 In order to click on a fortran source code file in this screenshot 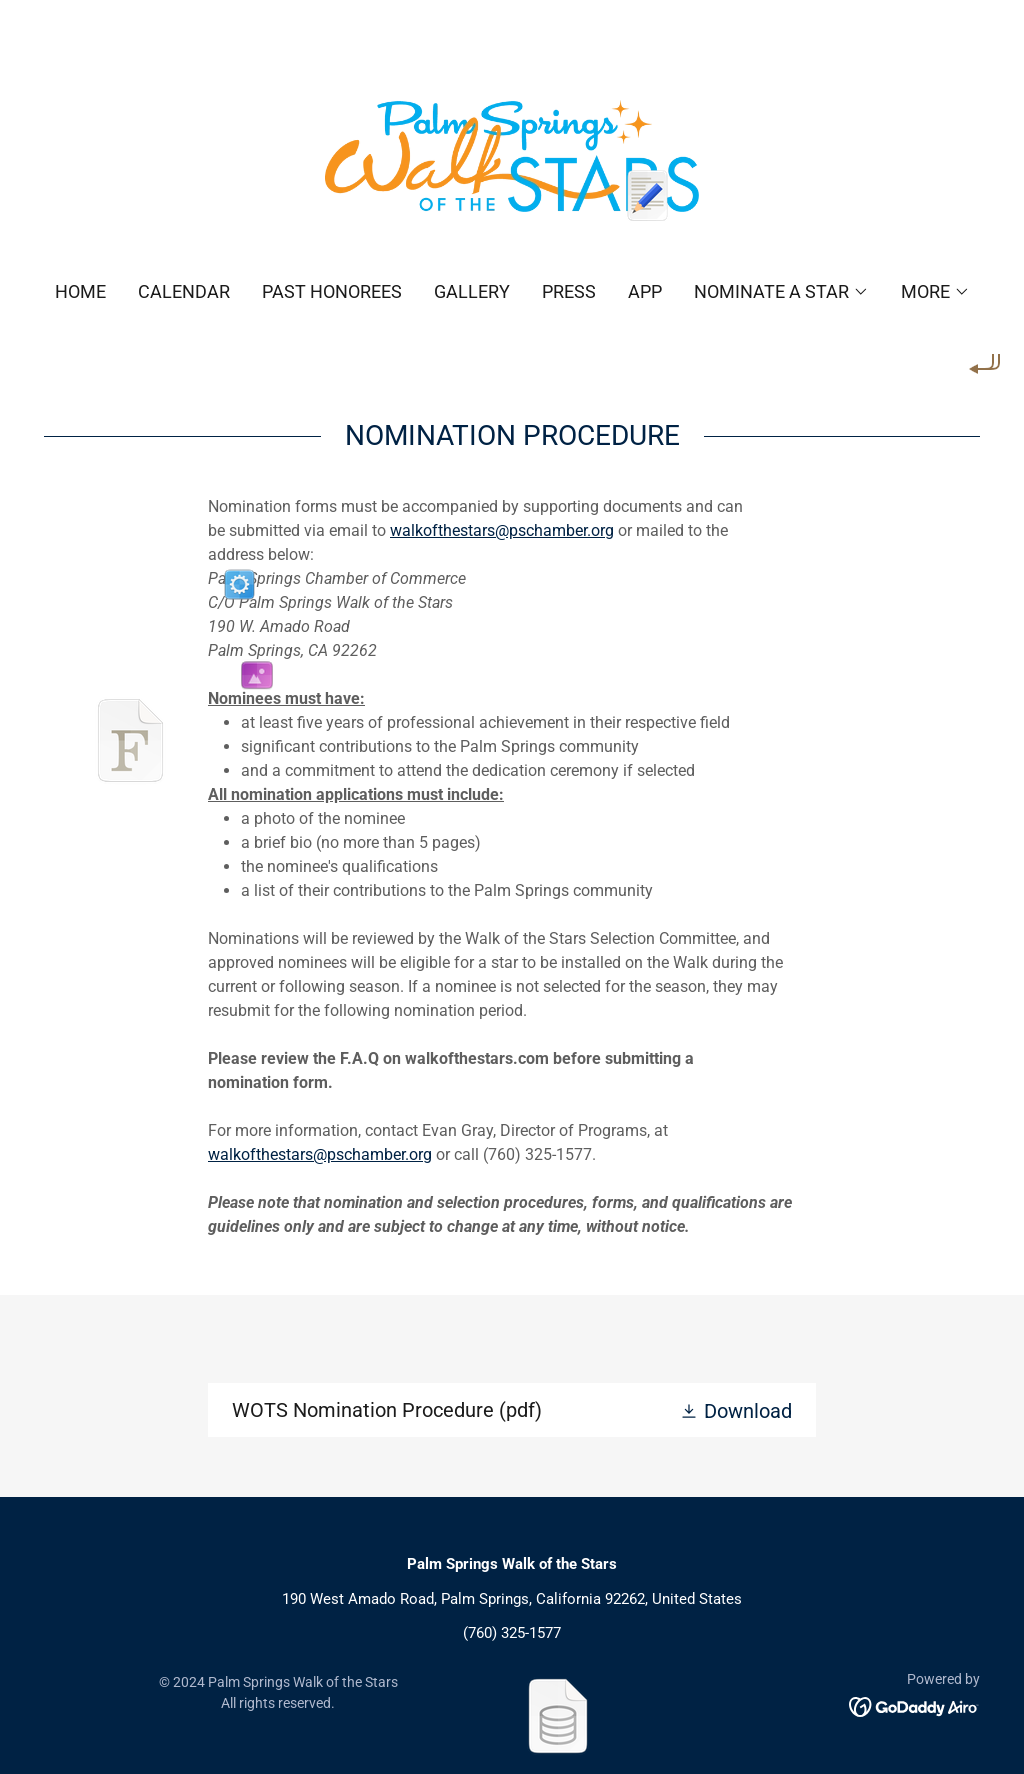, I will do `click(130, 740)`.